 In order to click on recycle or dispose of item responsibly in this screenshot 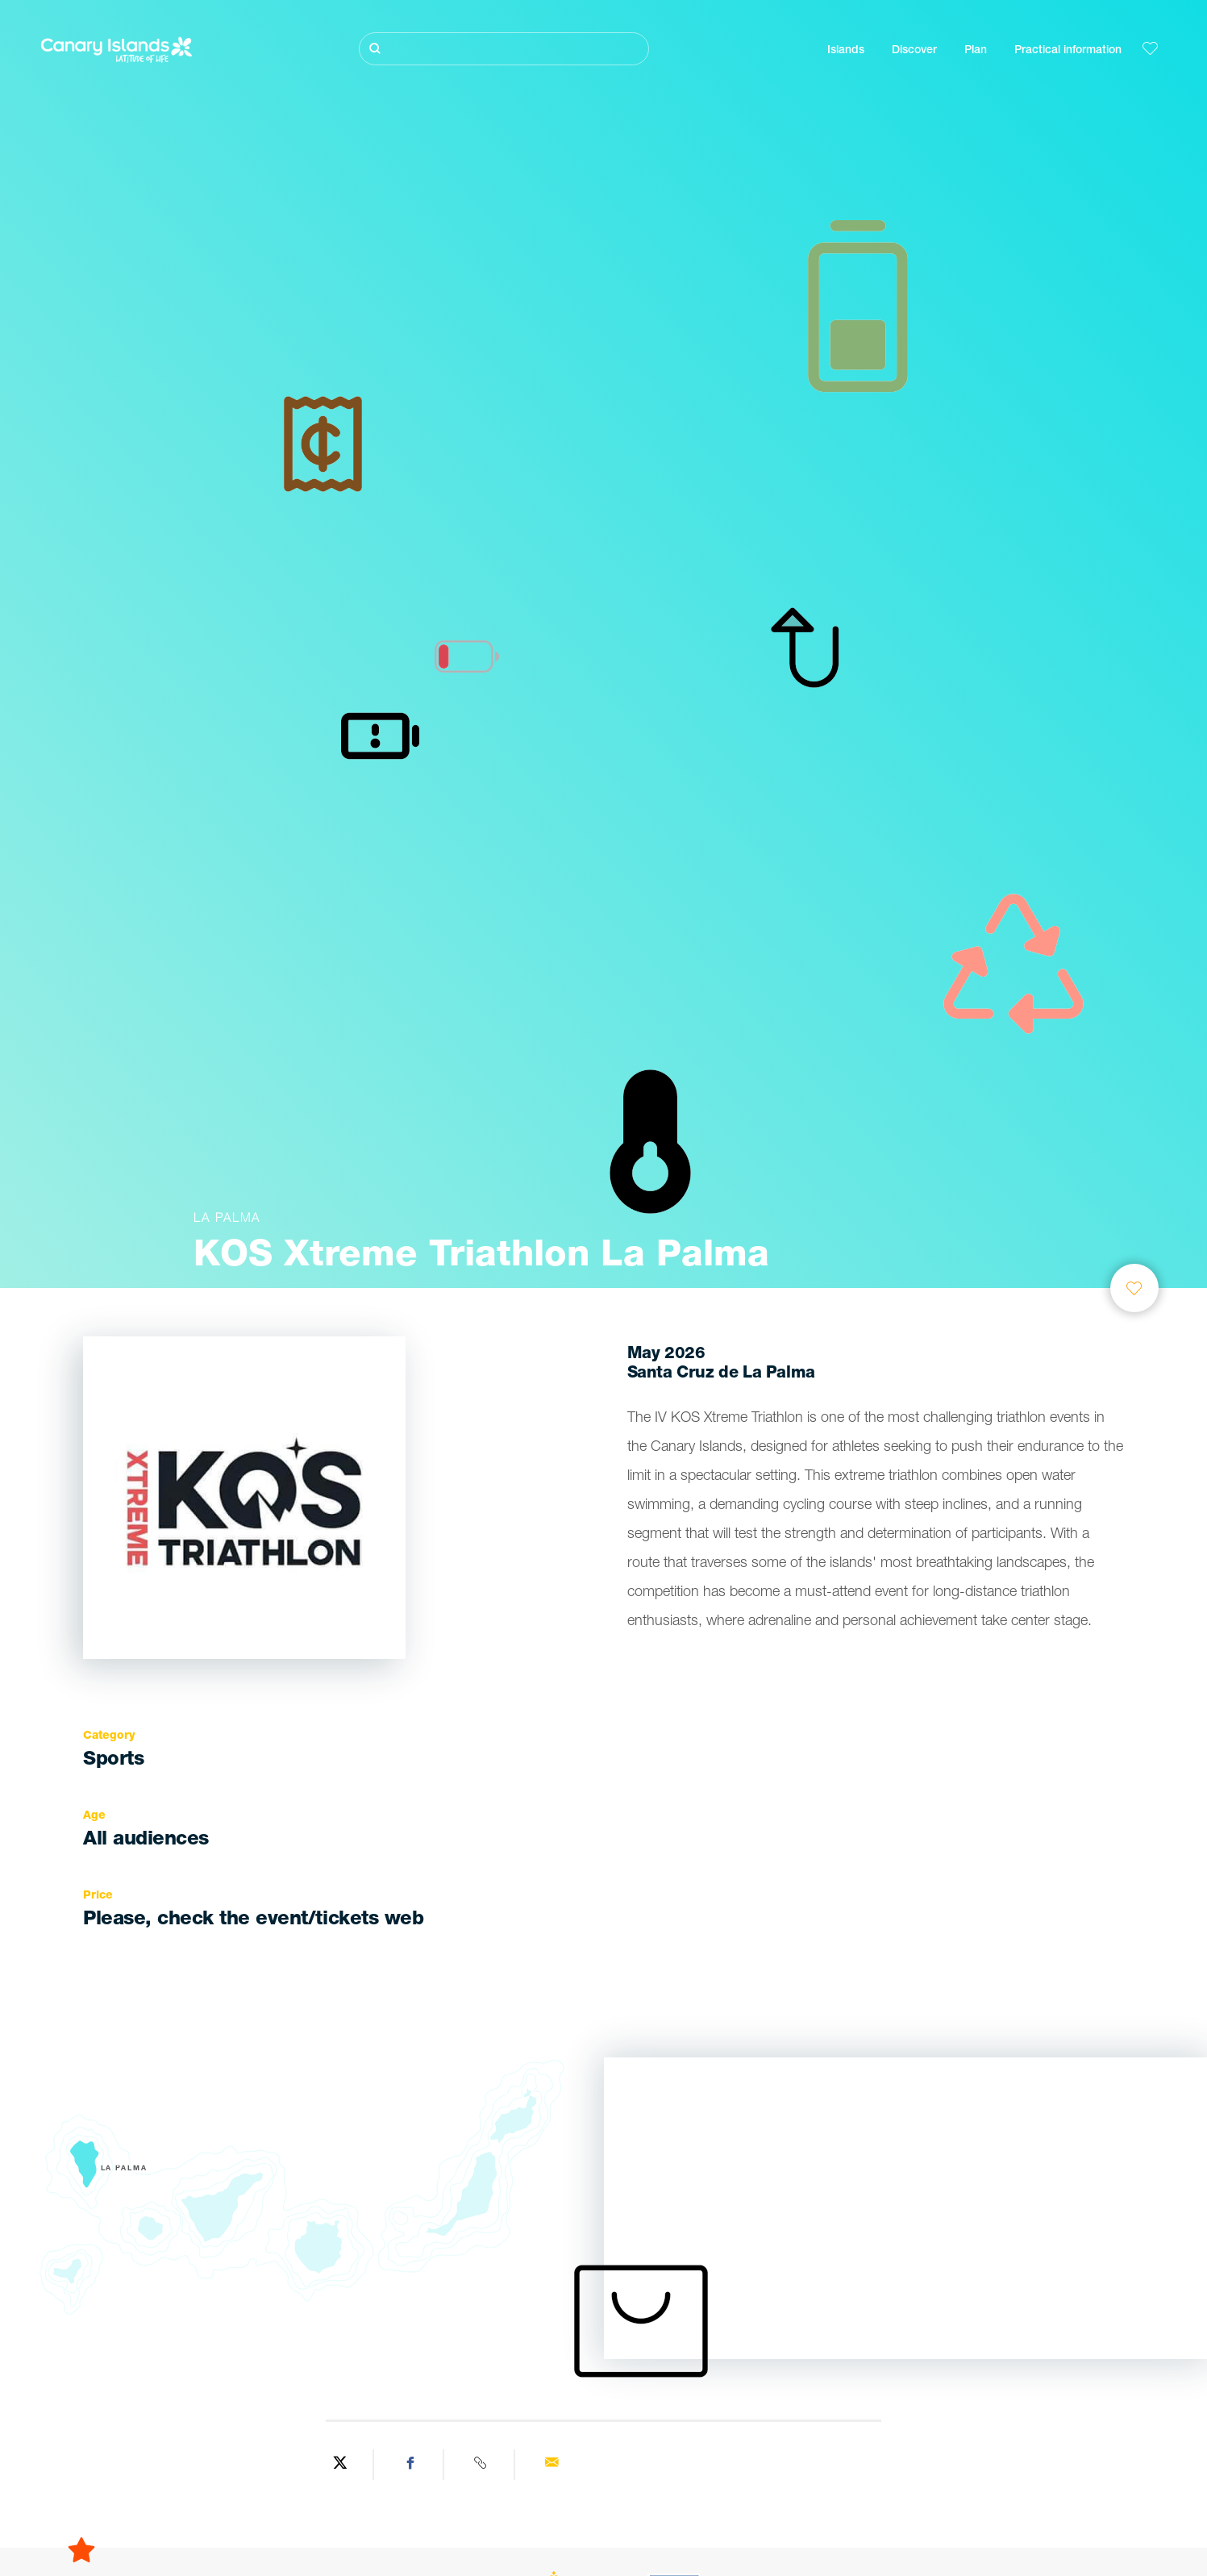, I will do `click(1013, 964)`.